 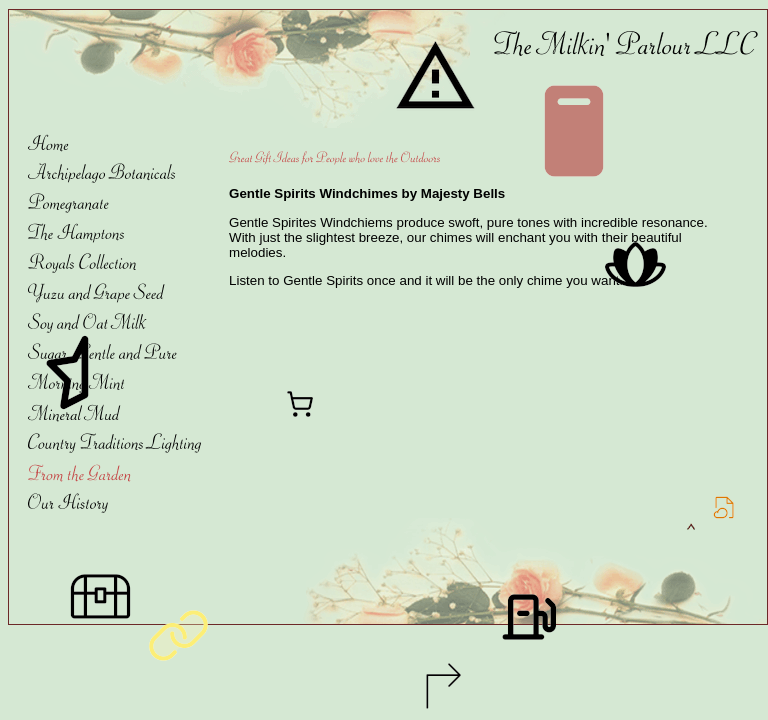 I want to click on copy or share a link, so click(x=178, y=635).